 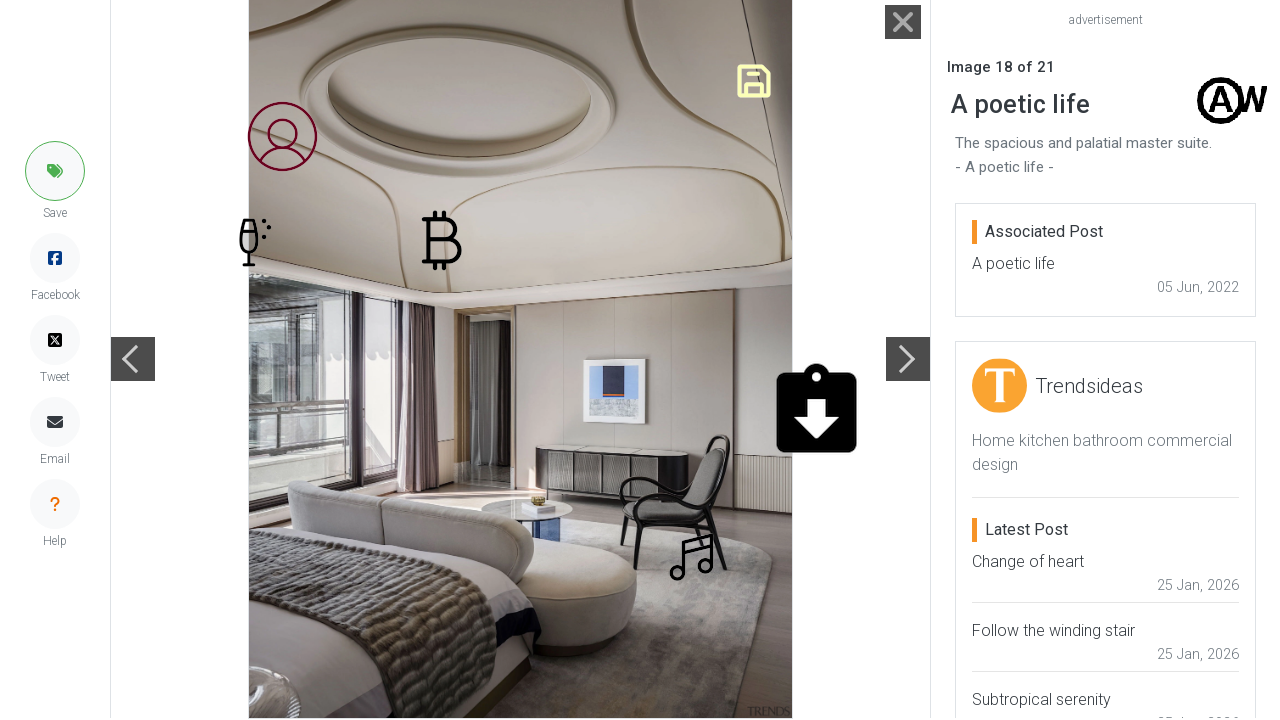 What do you see at coordinates (282, 136) in the screenshot?
I see `view your profile` at bounding box center [282, 136].